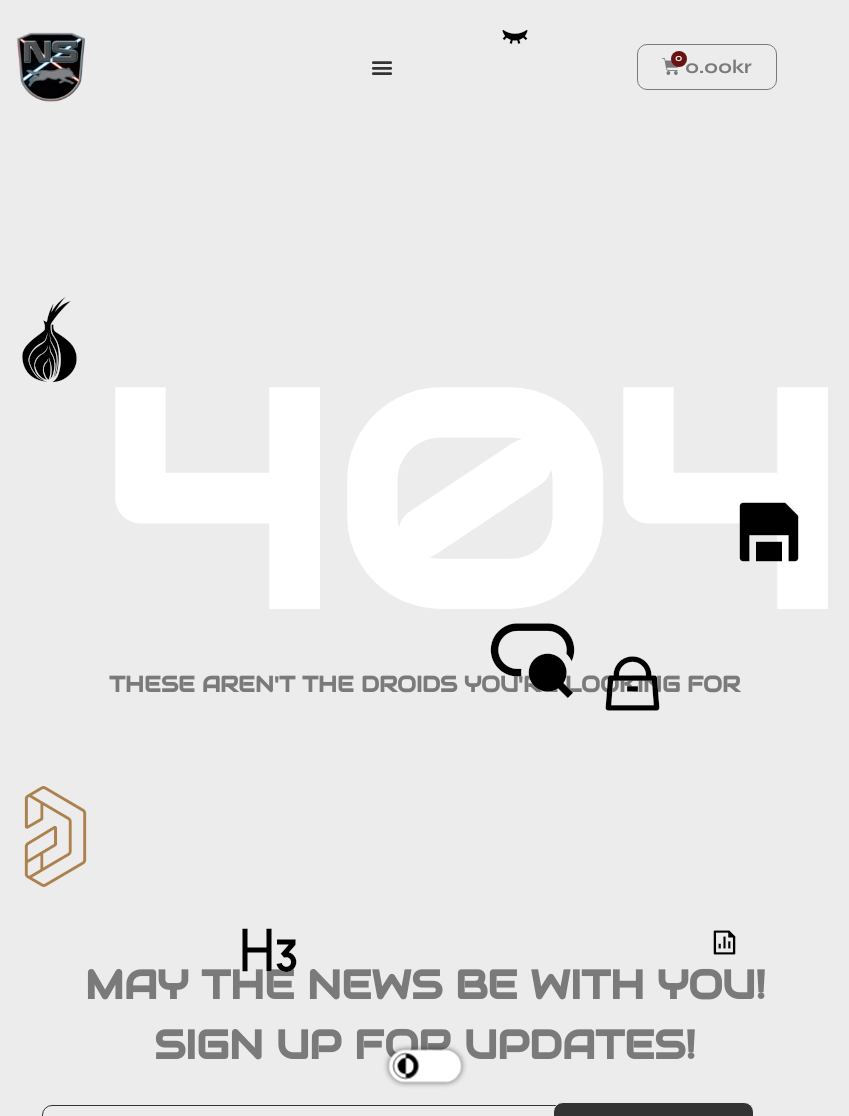 This screenshot has height=1116, width=849. I want to click on view your shopping bag, so click(632, 683).